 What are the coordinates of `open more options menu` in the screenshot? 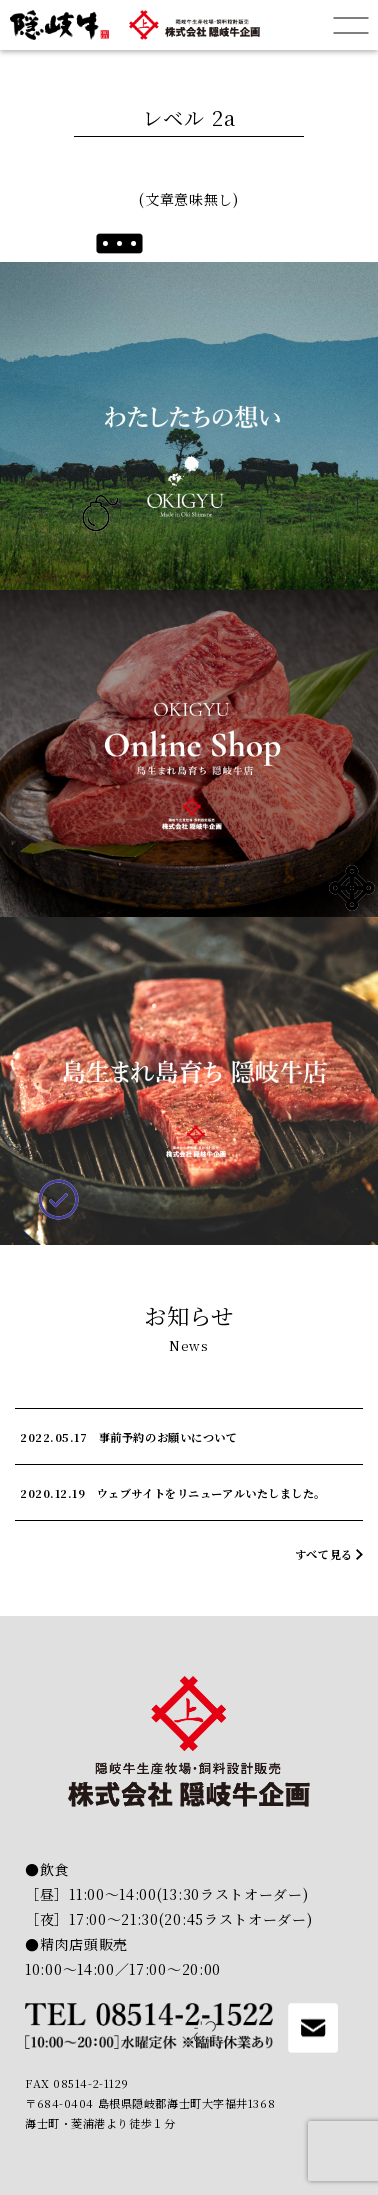 It's located at (119, 243).